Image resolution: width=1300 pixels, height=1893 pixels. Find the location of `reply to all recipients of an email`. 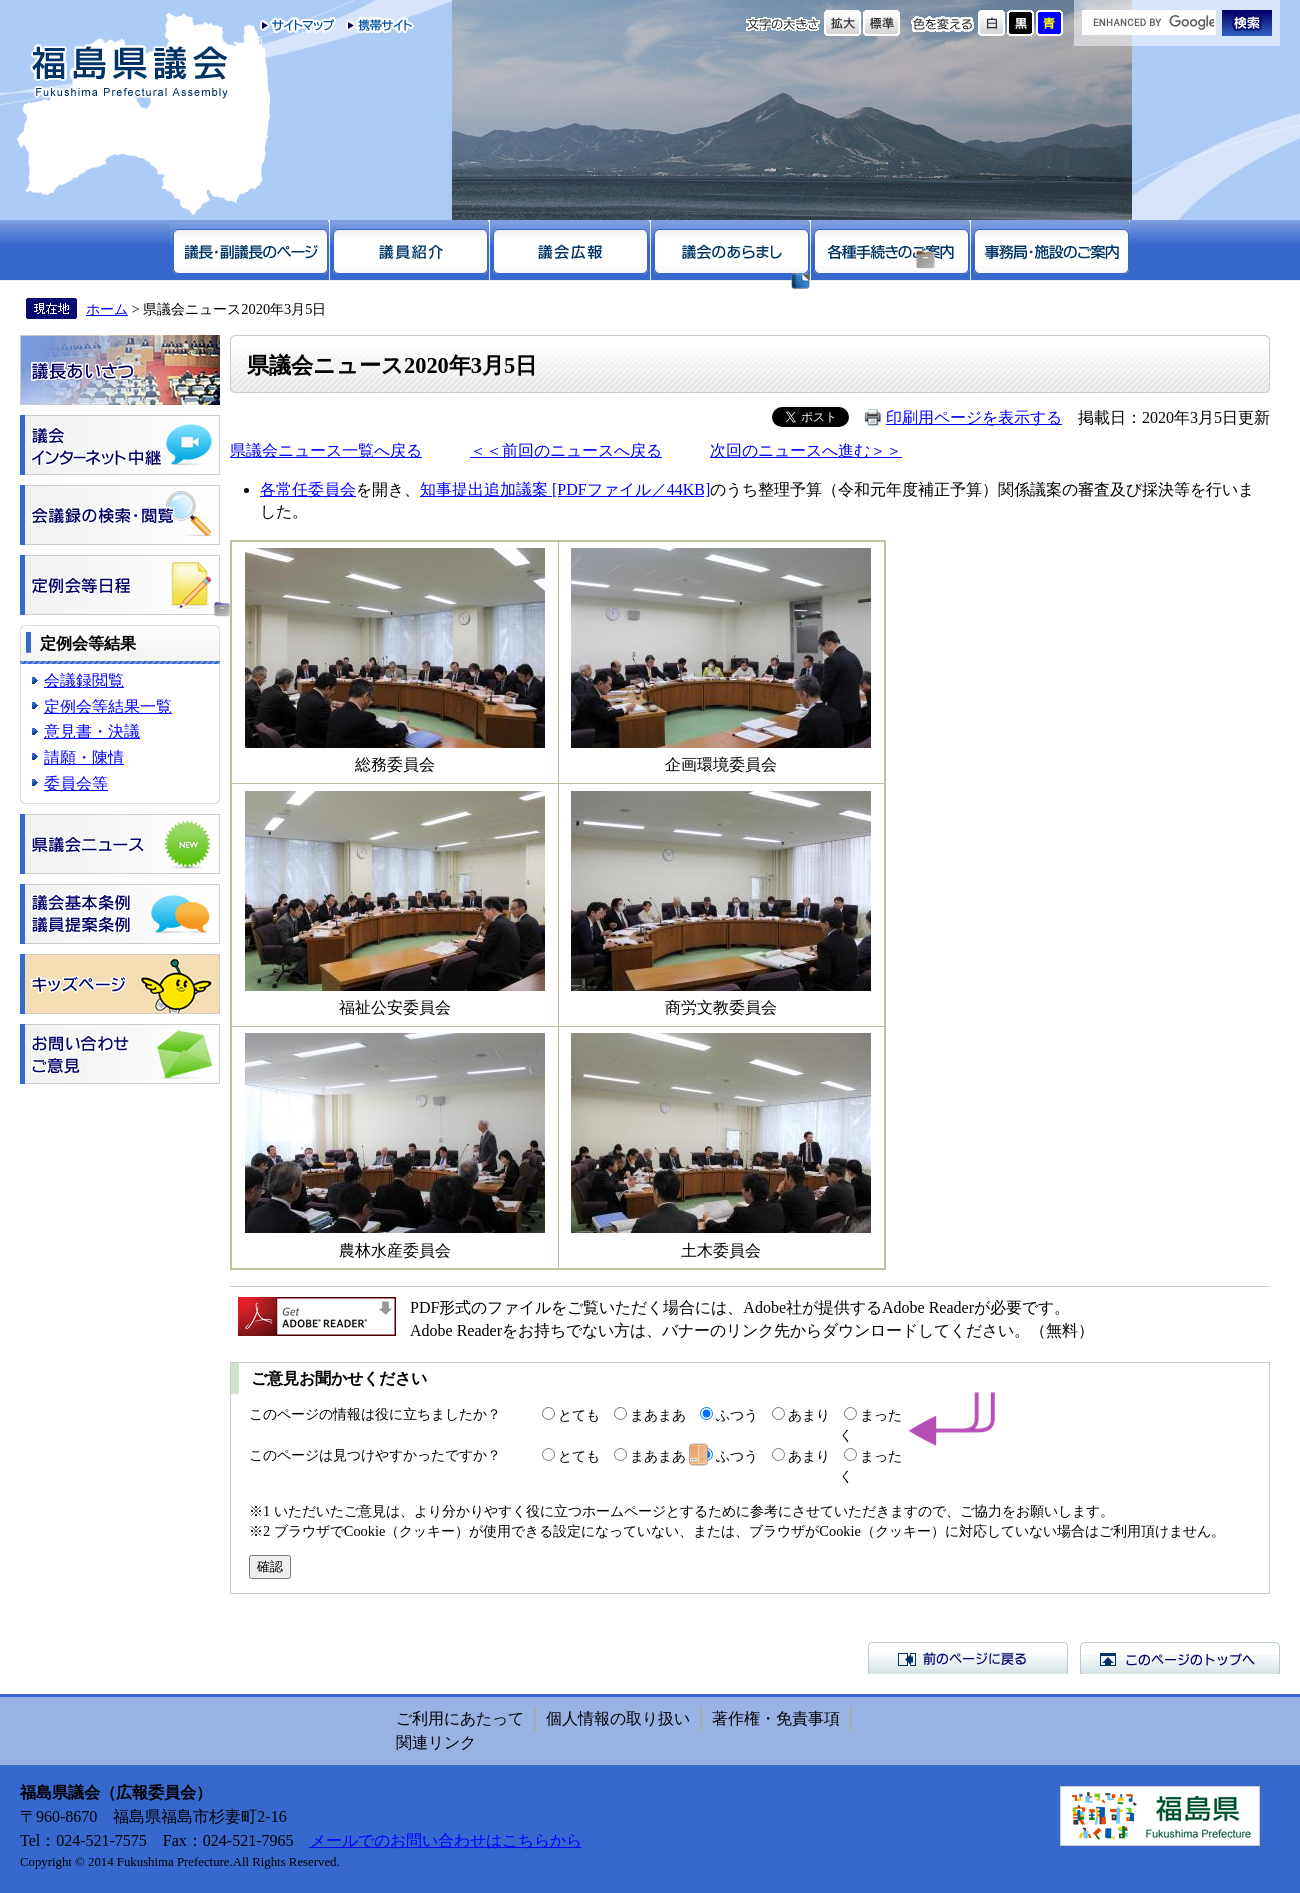

reply to all recipients of an email is located at coordinates (950, 1418).